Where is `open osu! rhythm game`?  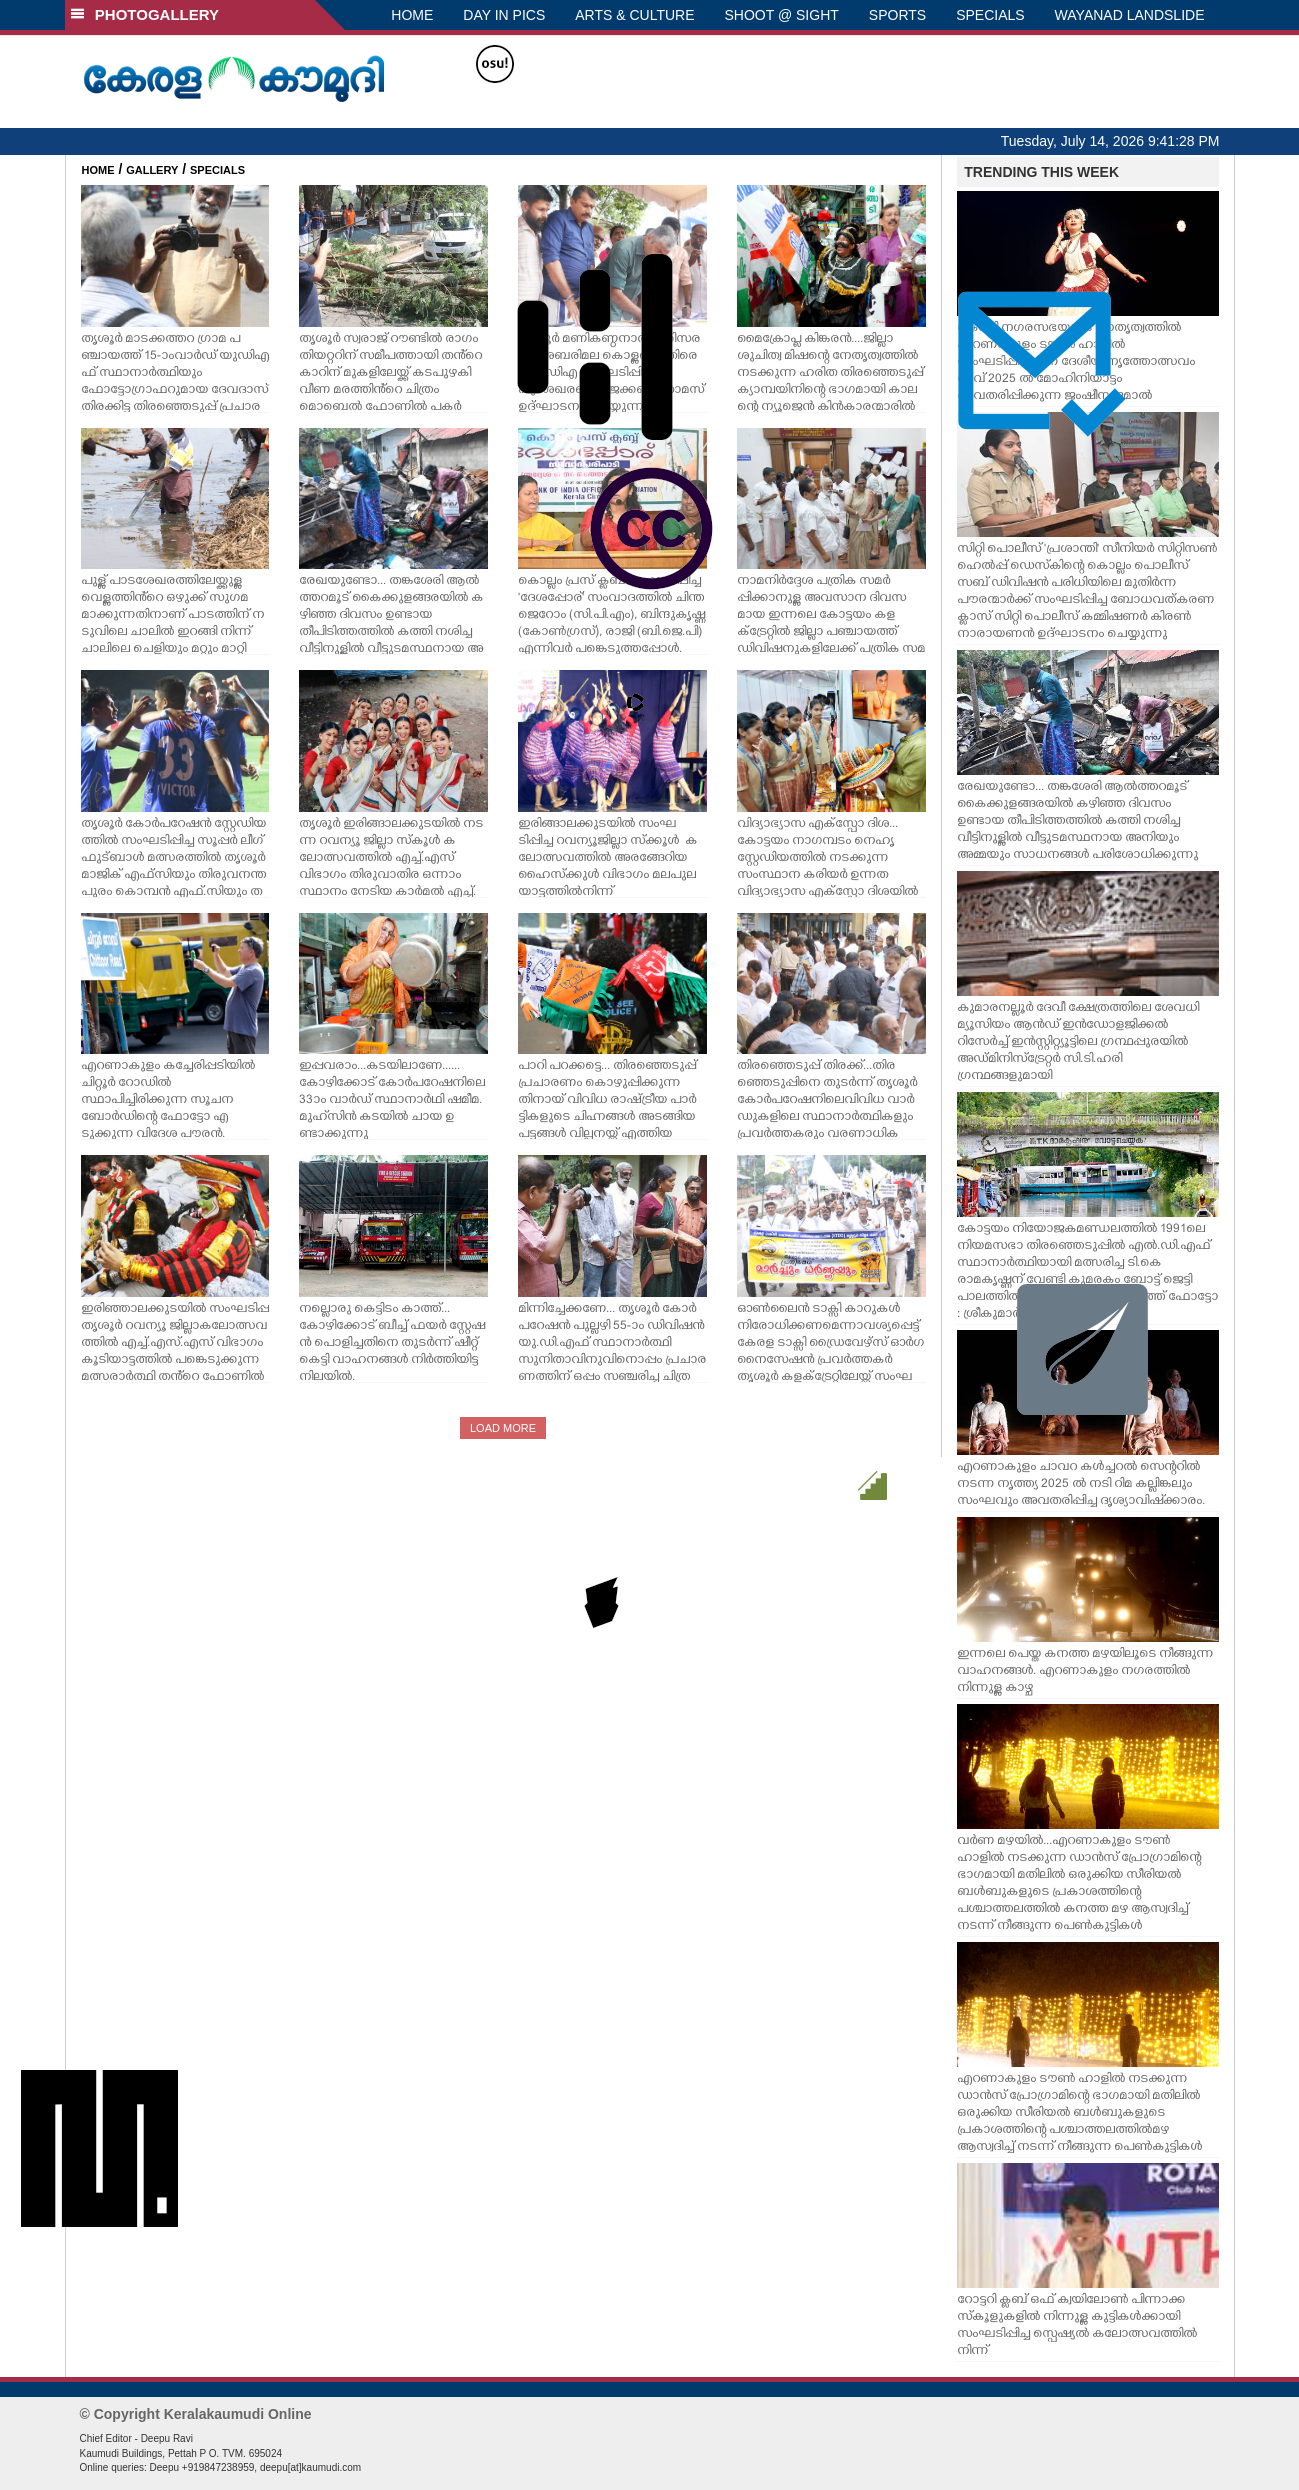 open osu! rhythm game is located at coordinates (495, 64).